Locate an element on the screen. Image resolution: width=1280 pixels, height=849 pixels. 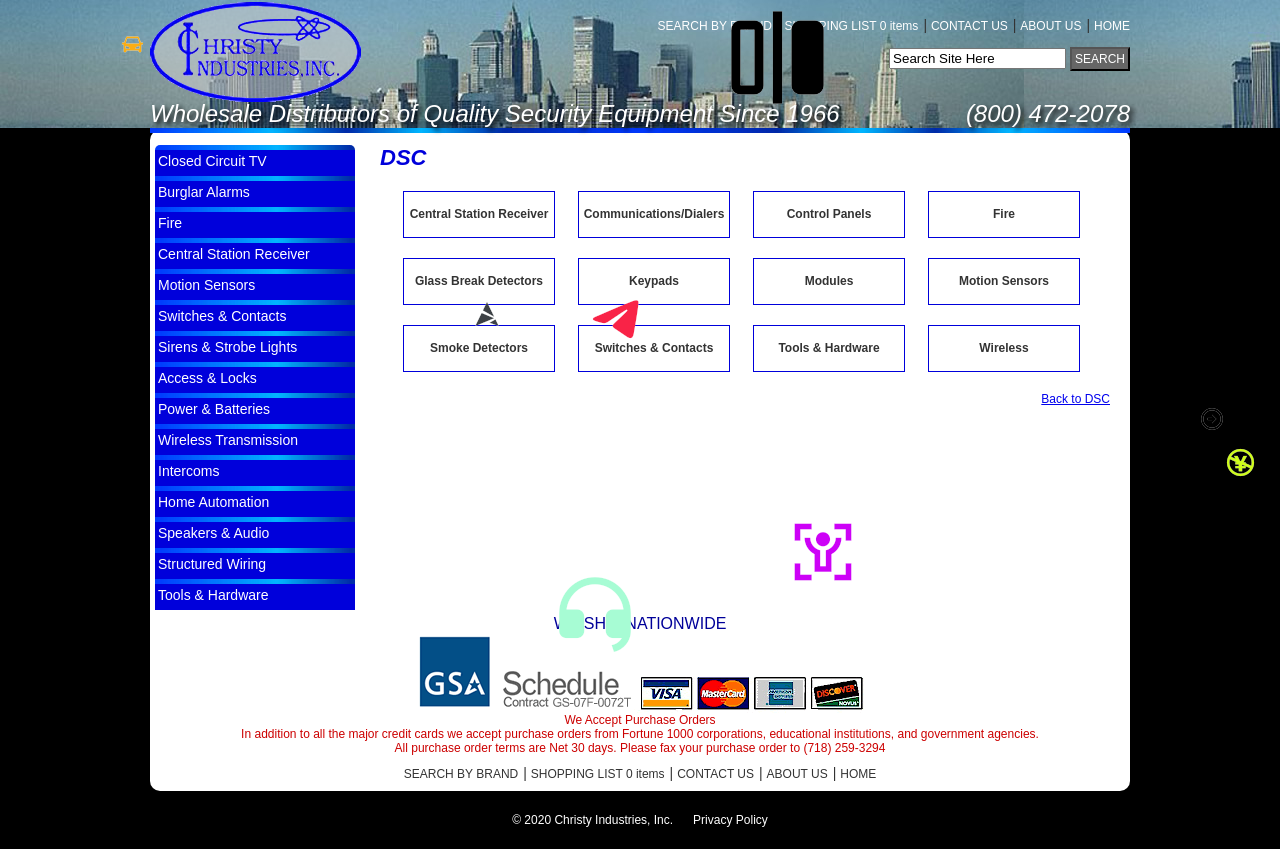
open telegram messaging app is located at coordinates (619, 317).